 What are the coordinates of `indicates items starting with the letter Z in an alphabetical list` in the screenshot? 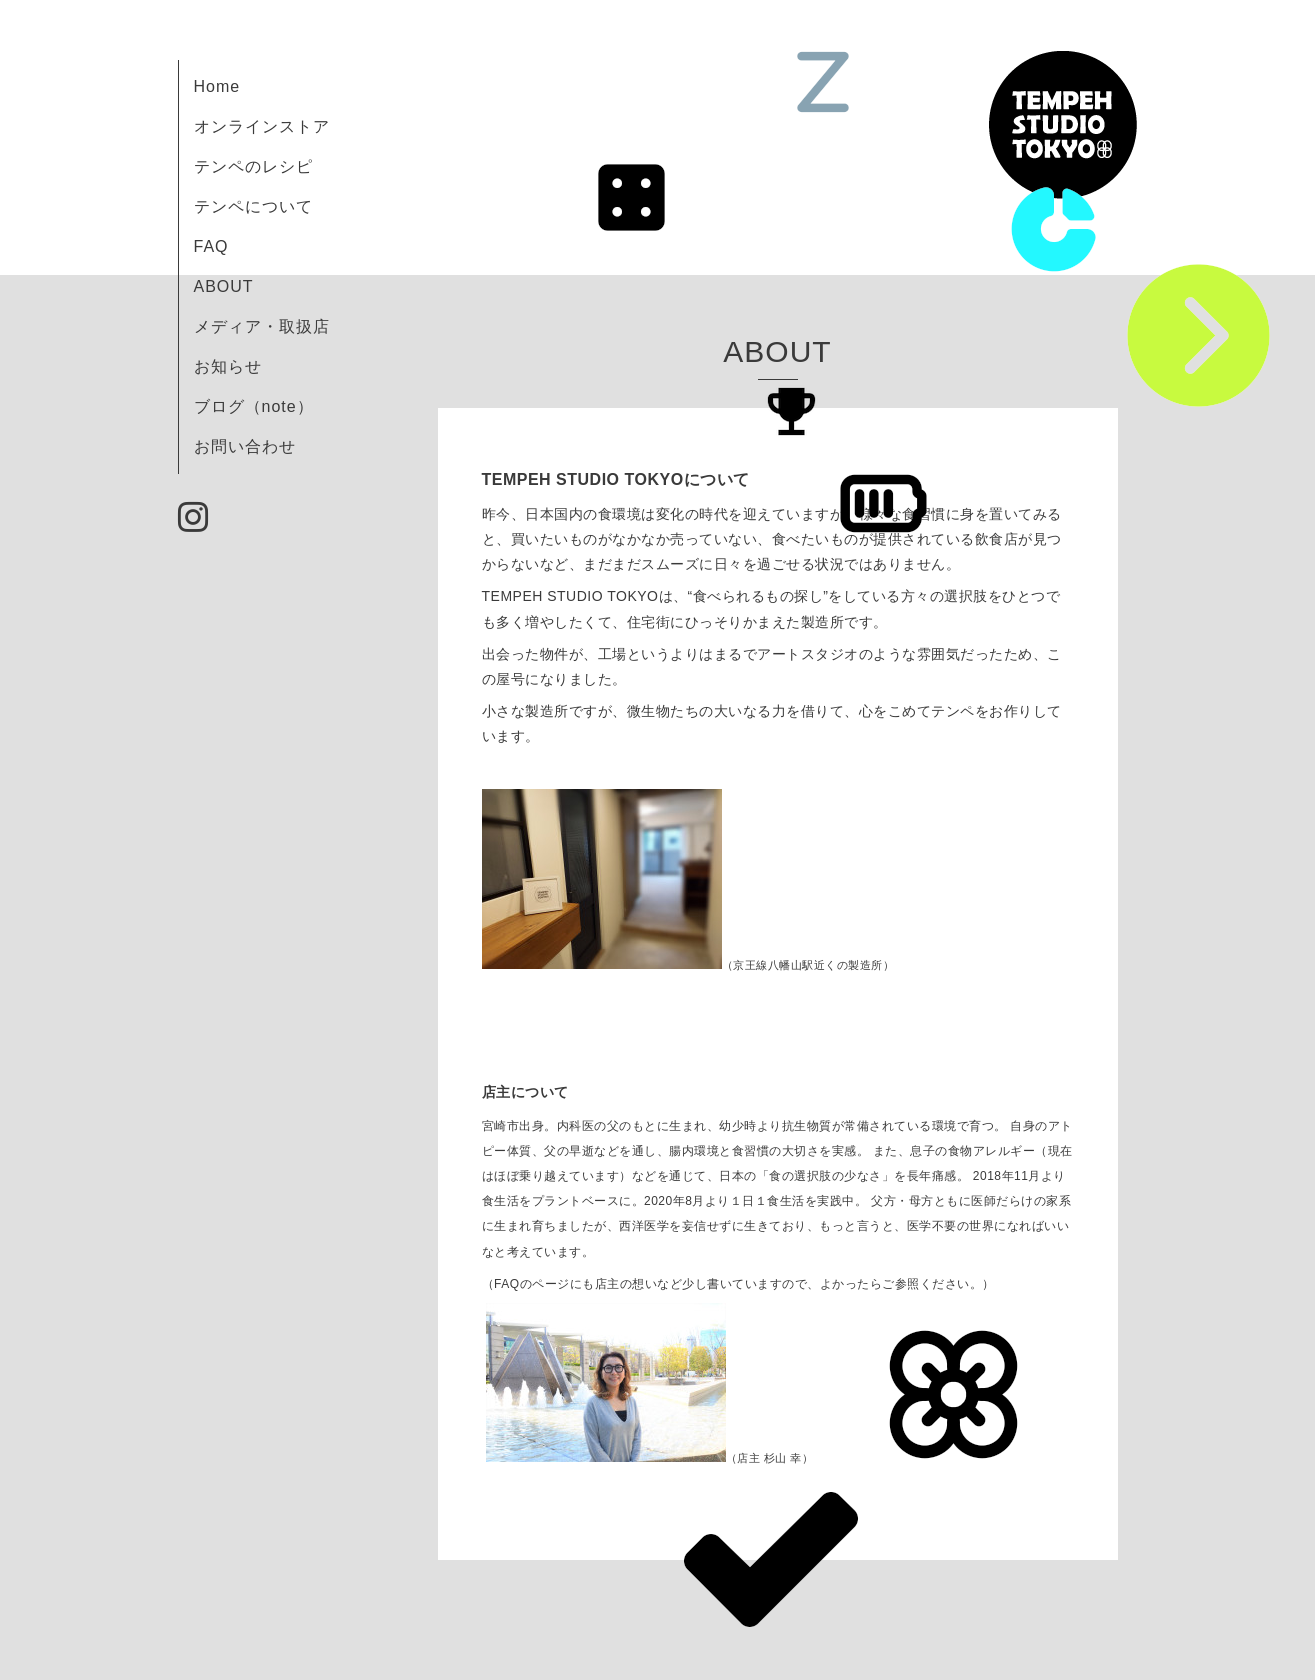 It's located at (823, 82).